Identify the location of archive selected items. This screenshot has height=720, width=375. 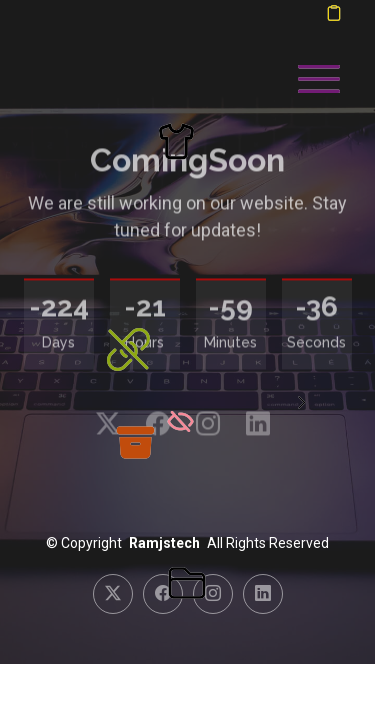
(135, 442).